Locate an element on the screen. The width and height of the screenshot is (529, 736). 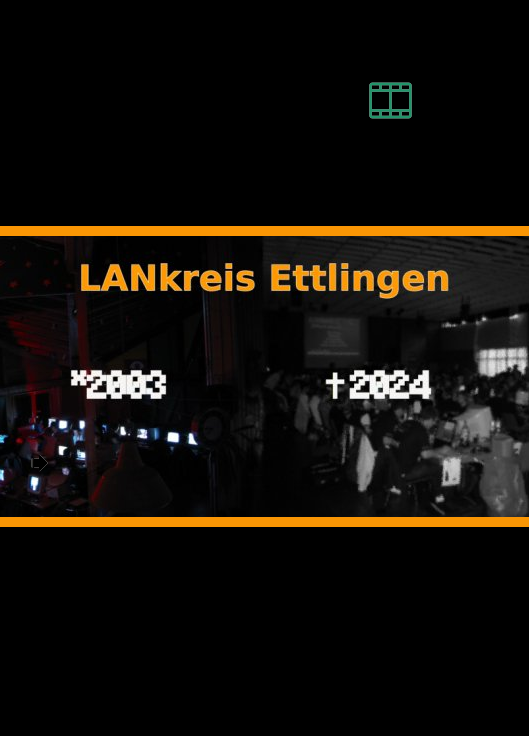
proceed to the next step is located at coordinates (39, 463).